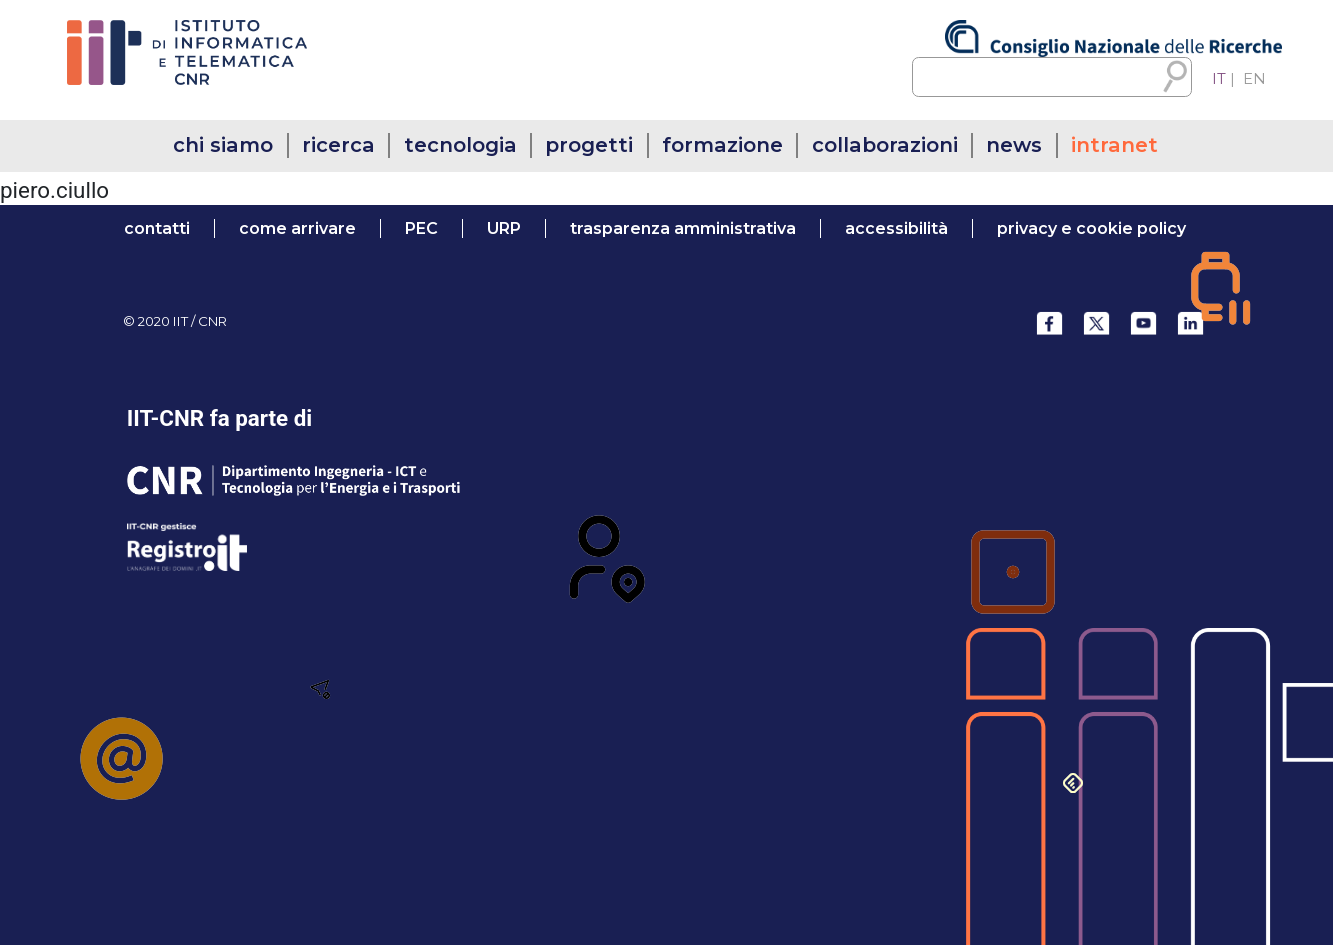 This screenshot has height=945, width=1333. Describe the element at coordinates (1013, 572) in the screenshot. I see `roll the dice or generate a random result` at that location.